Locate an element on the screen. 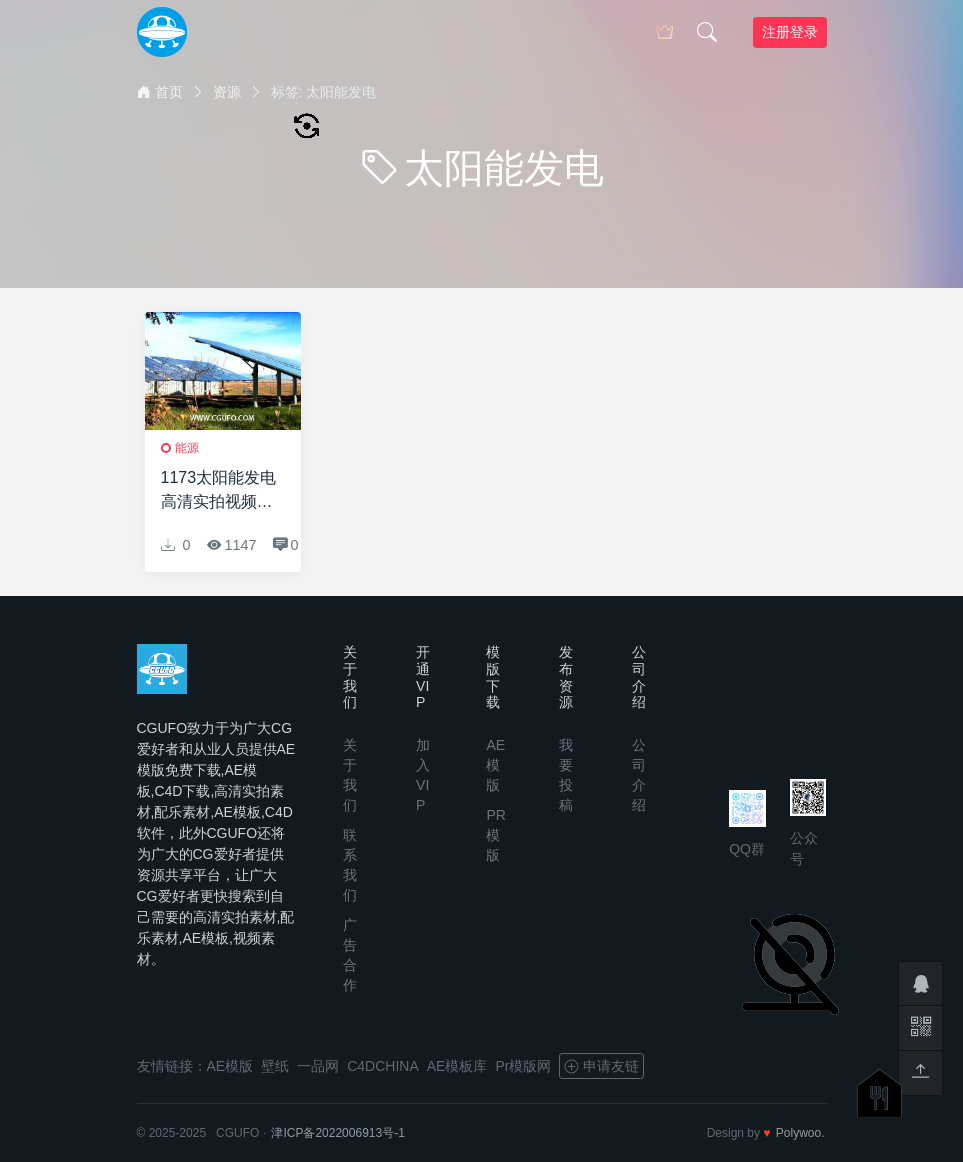  find nearby food banks or food assistance locations is located at coordinates (879, 1093).